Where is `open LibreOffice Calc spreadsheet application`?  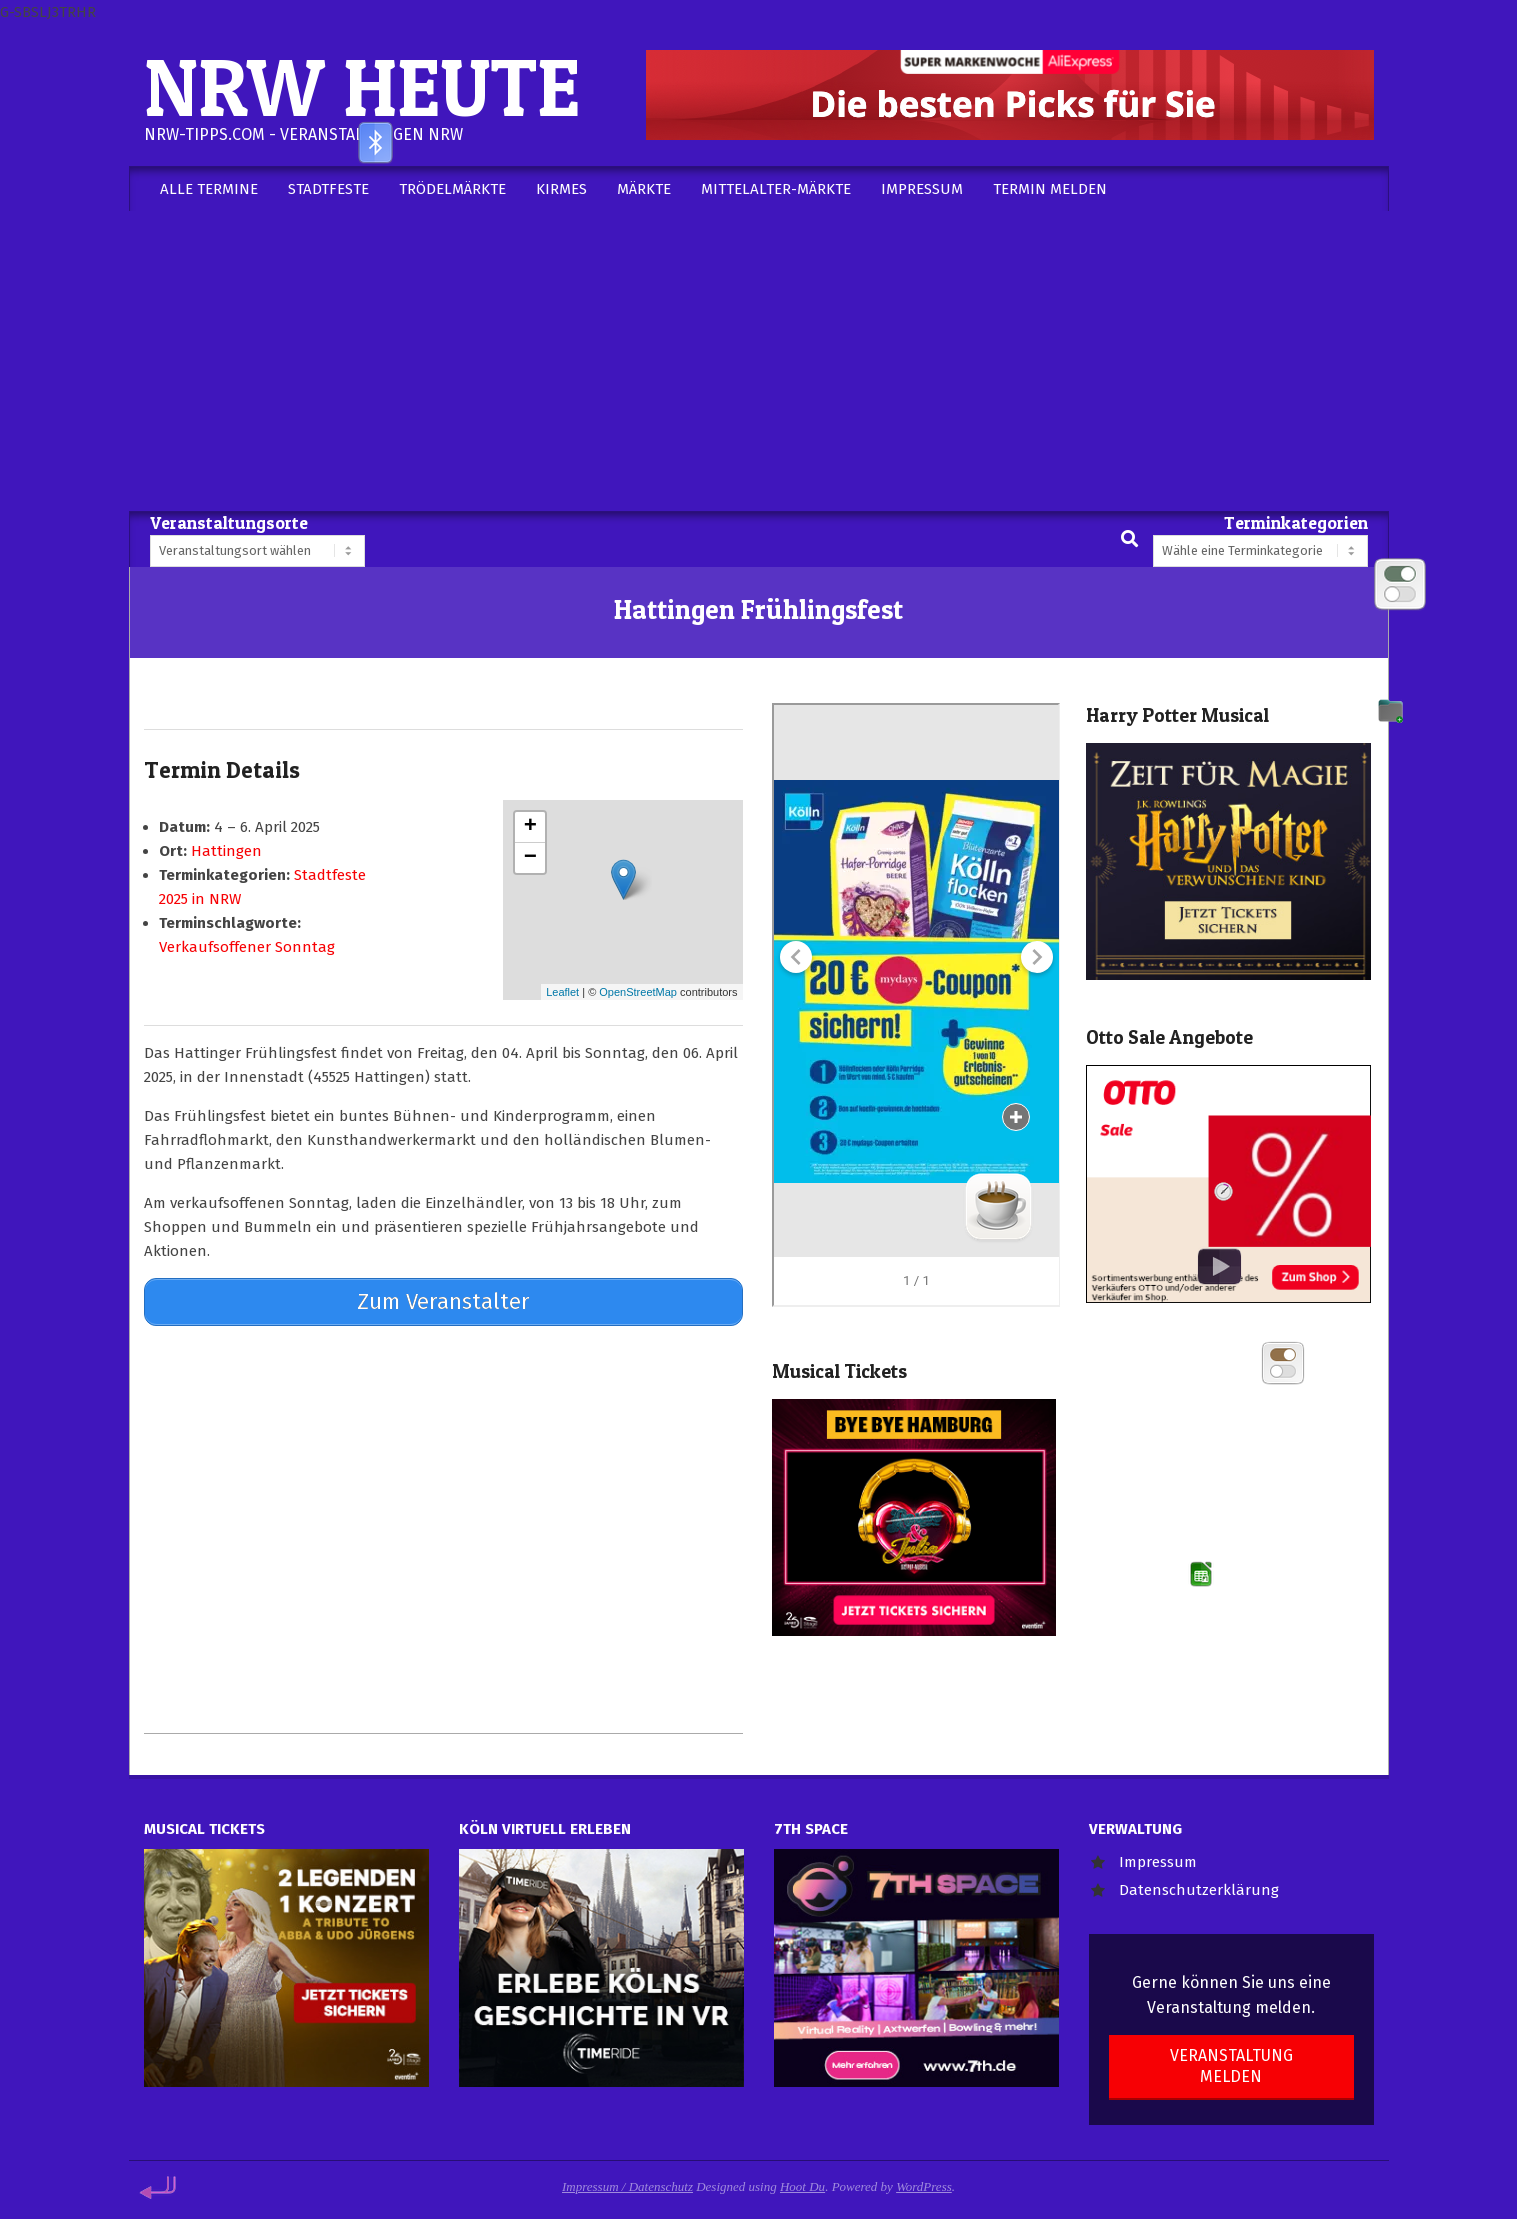 open LibreOffice Calc spreadsheet application is located at coordinates (1201, 1574).